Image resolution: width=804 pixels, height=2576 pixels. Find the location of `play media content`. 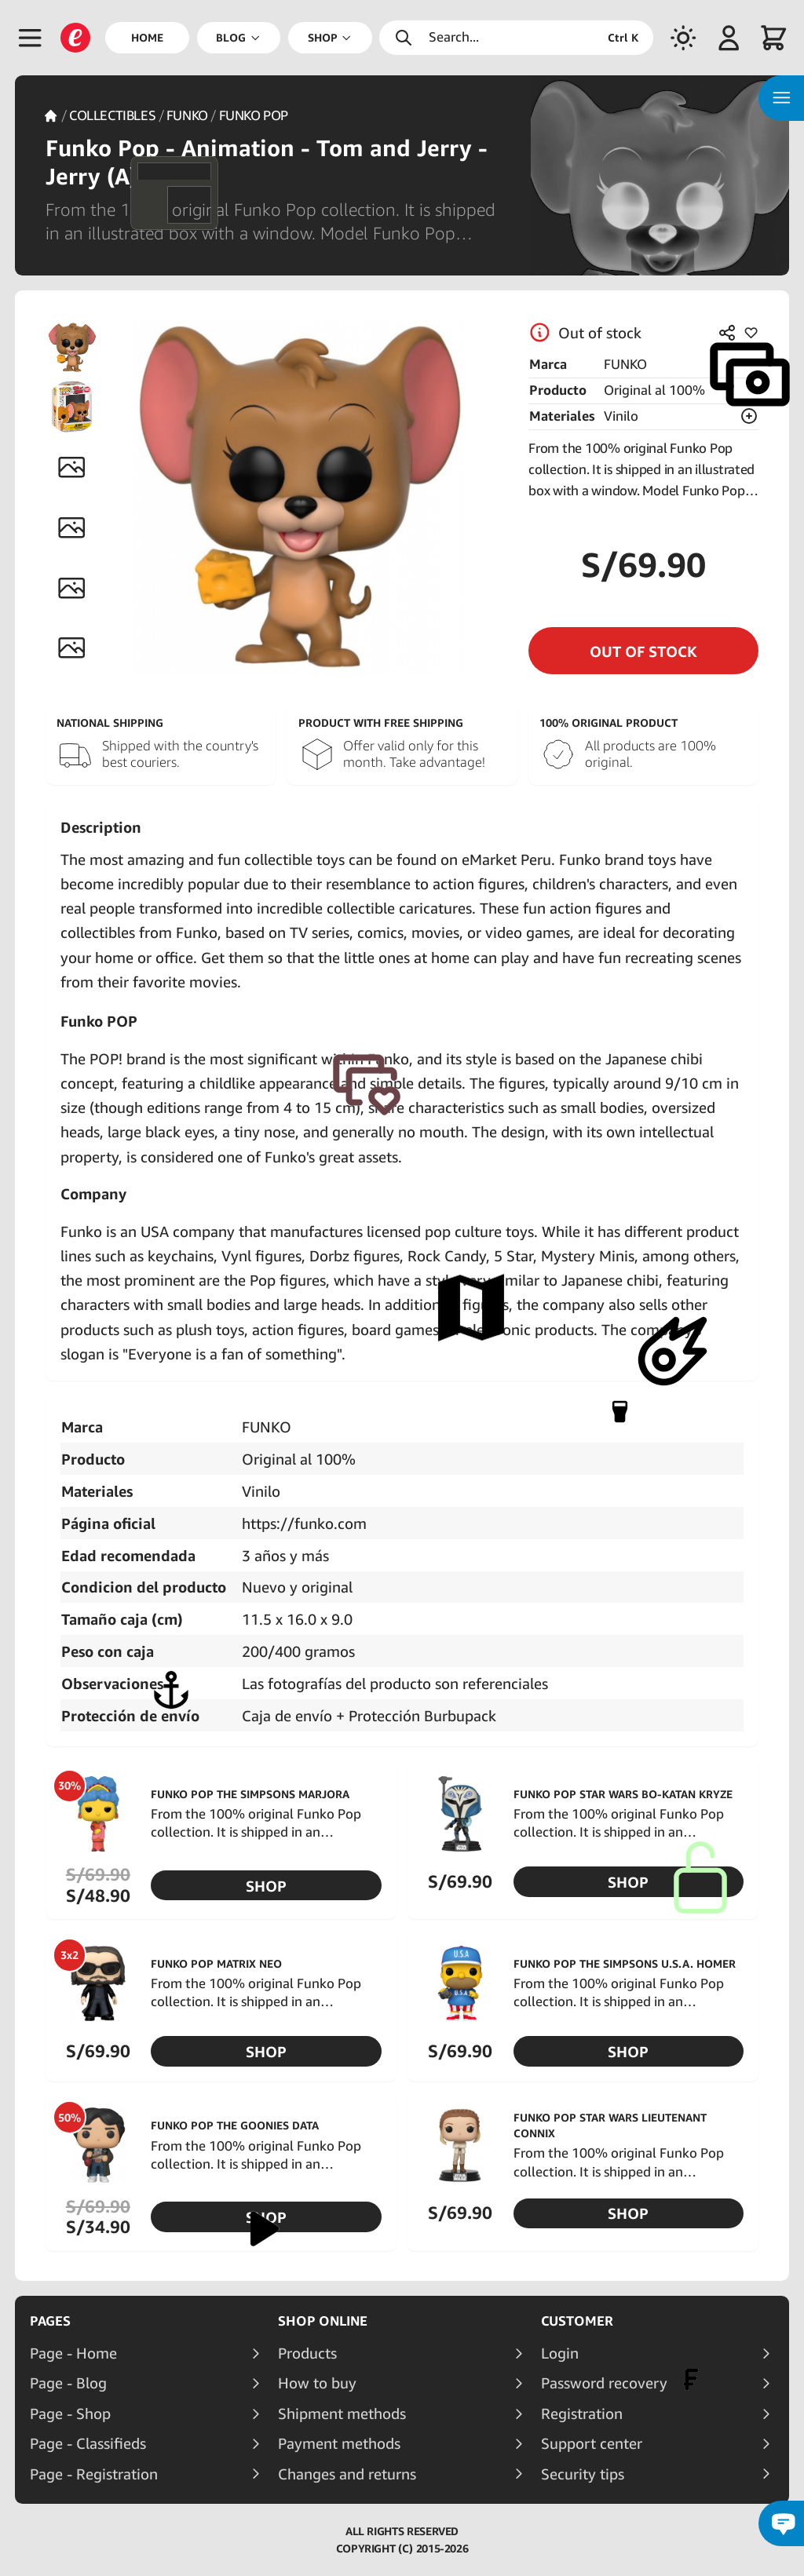

play media content is located at coordinates (261, 2228).